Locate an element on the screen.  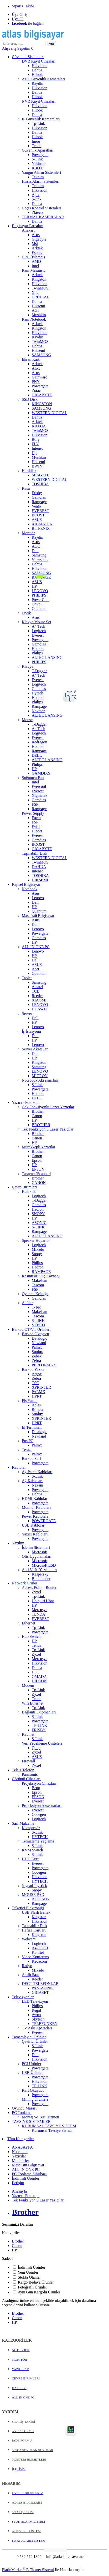
launch gnome taquin sliding puzzle game is located at coordinates (69, 695).